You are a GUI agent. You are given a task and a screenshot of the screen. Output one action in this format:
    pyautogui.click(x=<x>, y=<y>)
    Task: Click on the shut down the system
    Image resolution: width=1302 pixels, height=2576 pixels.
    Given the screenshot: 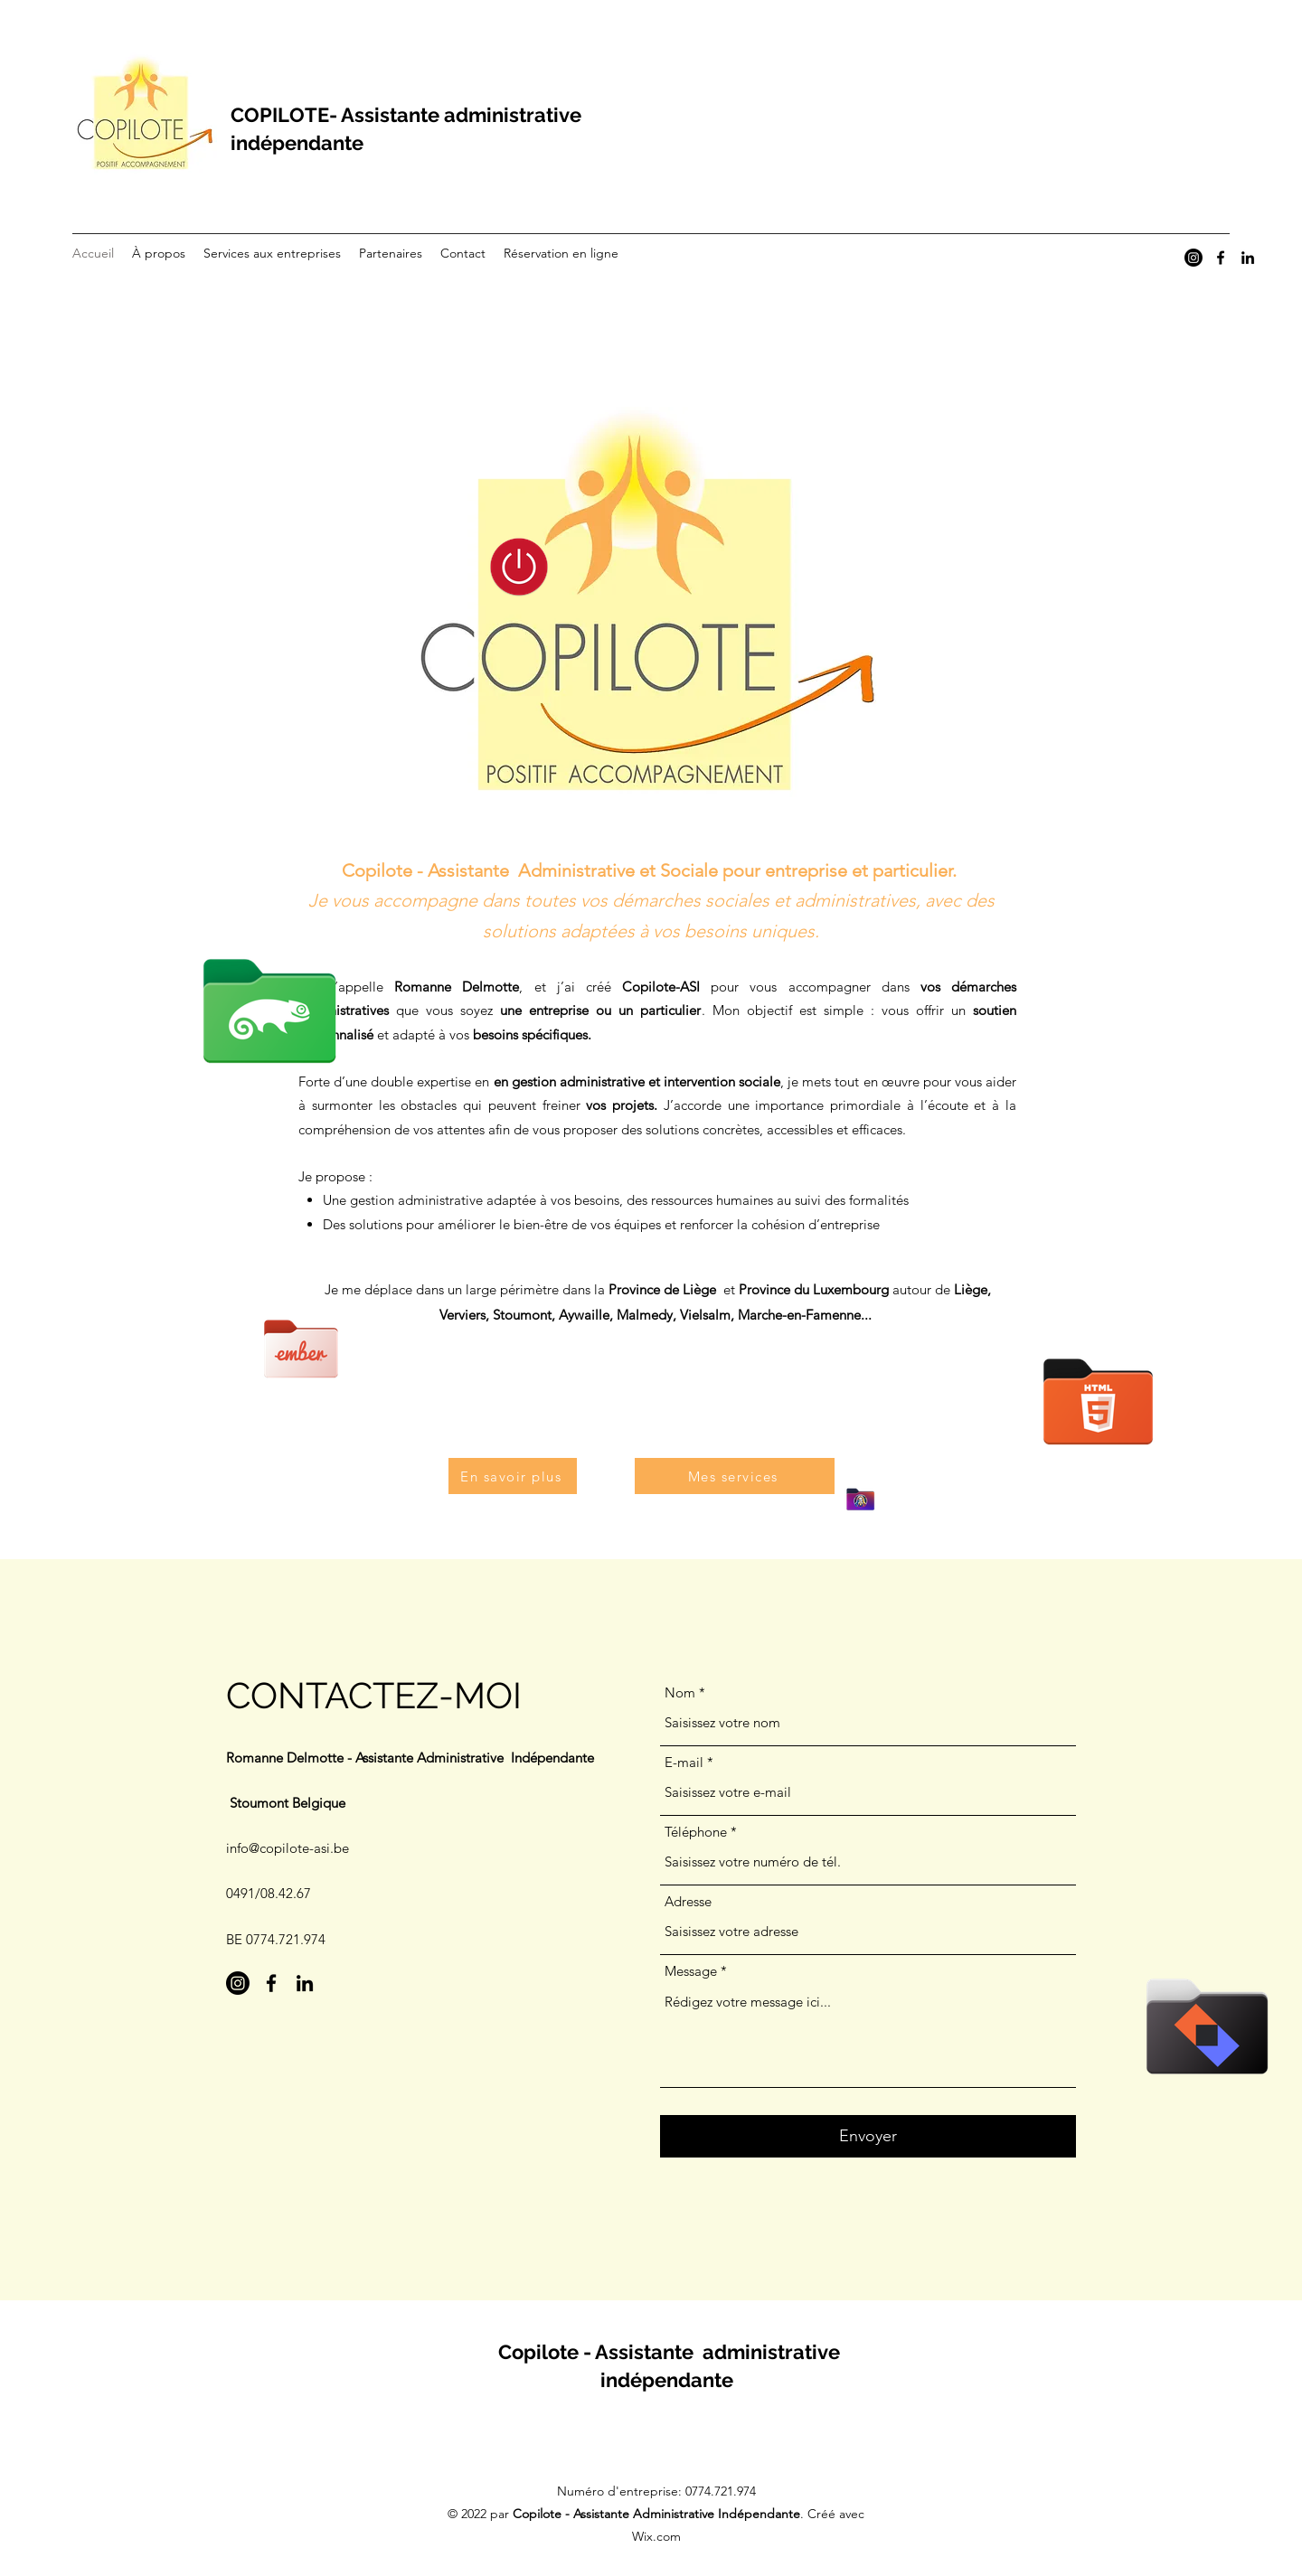 What is the action you would take?
    pyautogui.click(x=519, y=567)
    